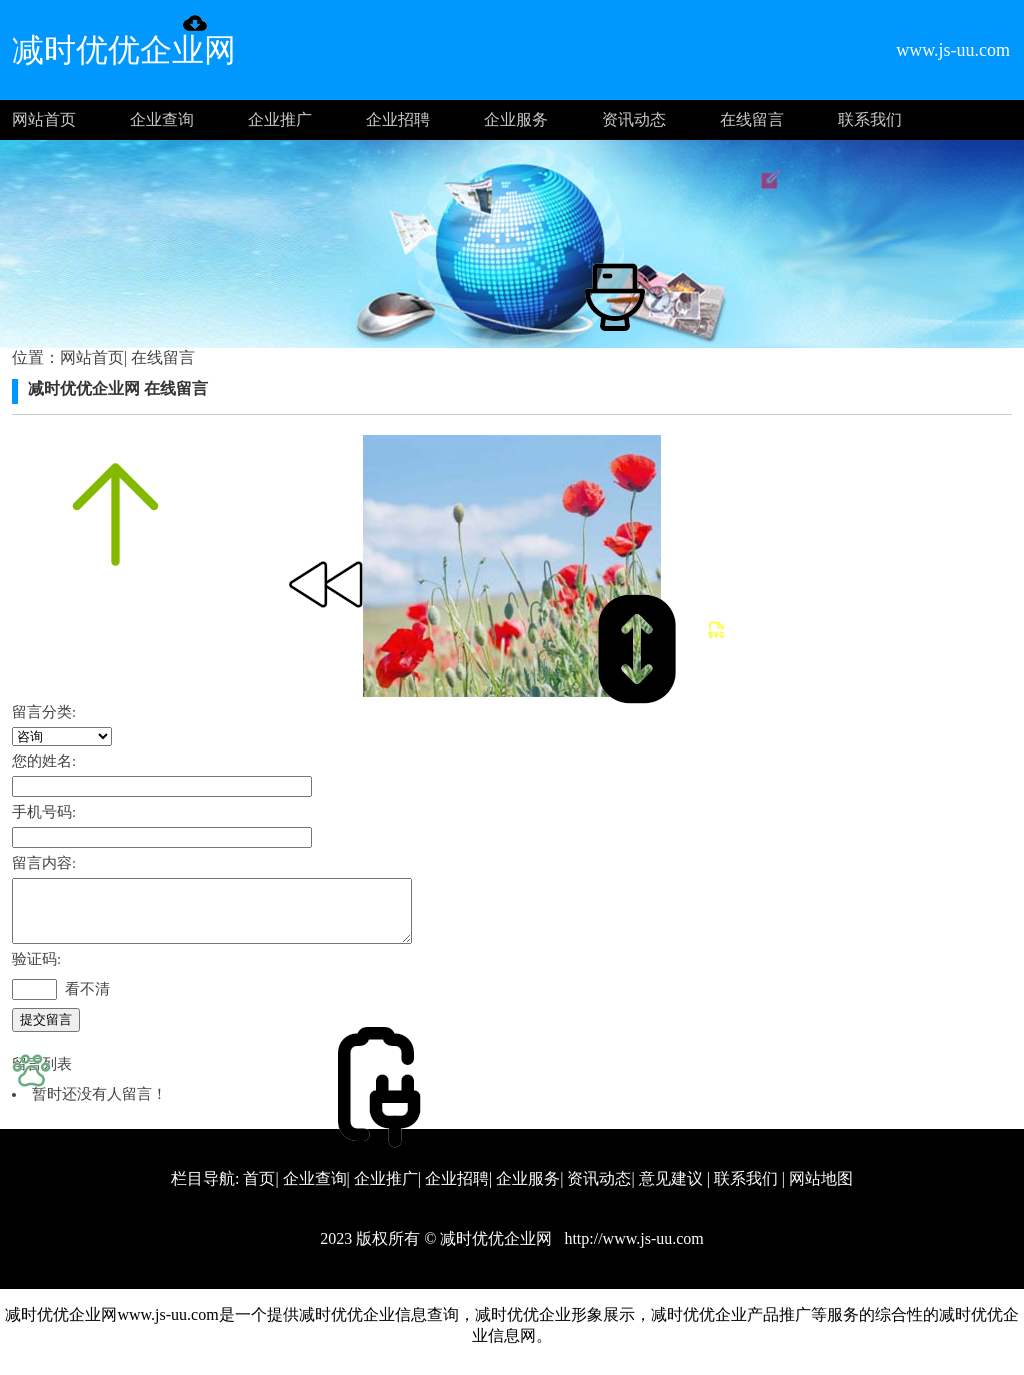 This screenshot has height=1375, width=1024. Describe the element at coordinates (637, 649) in the screenshot. I see `scroll up or down on the page` at that location.